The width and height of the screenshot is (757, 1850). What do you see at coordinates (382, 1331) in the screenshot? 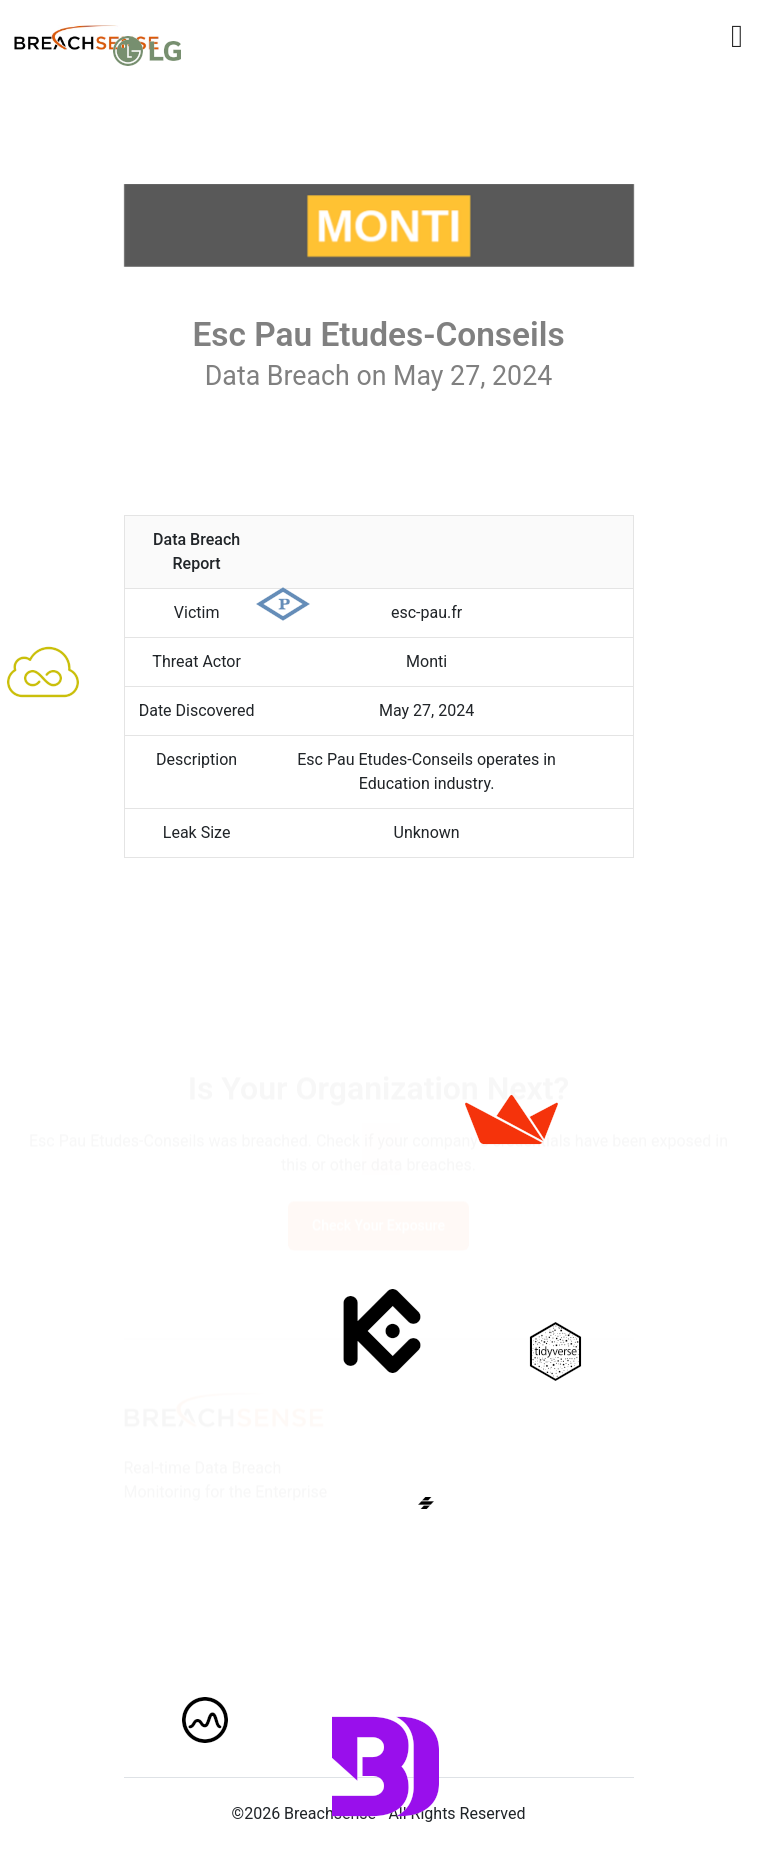
I see `open the KuCoin cryptocurrency exchange app` at bounding box center [382, 1331].